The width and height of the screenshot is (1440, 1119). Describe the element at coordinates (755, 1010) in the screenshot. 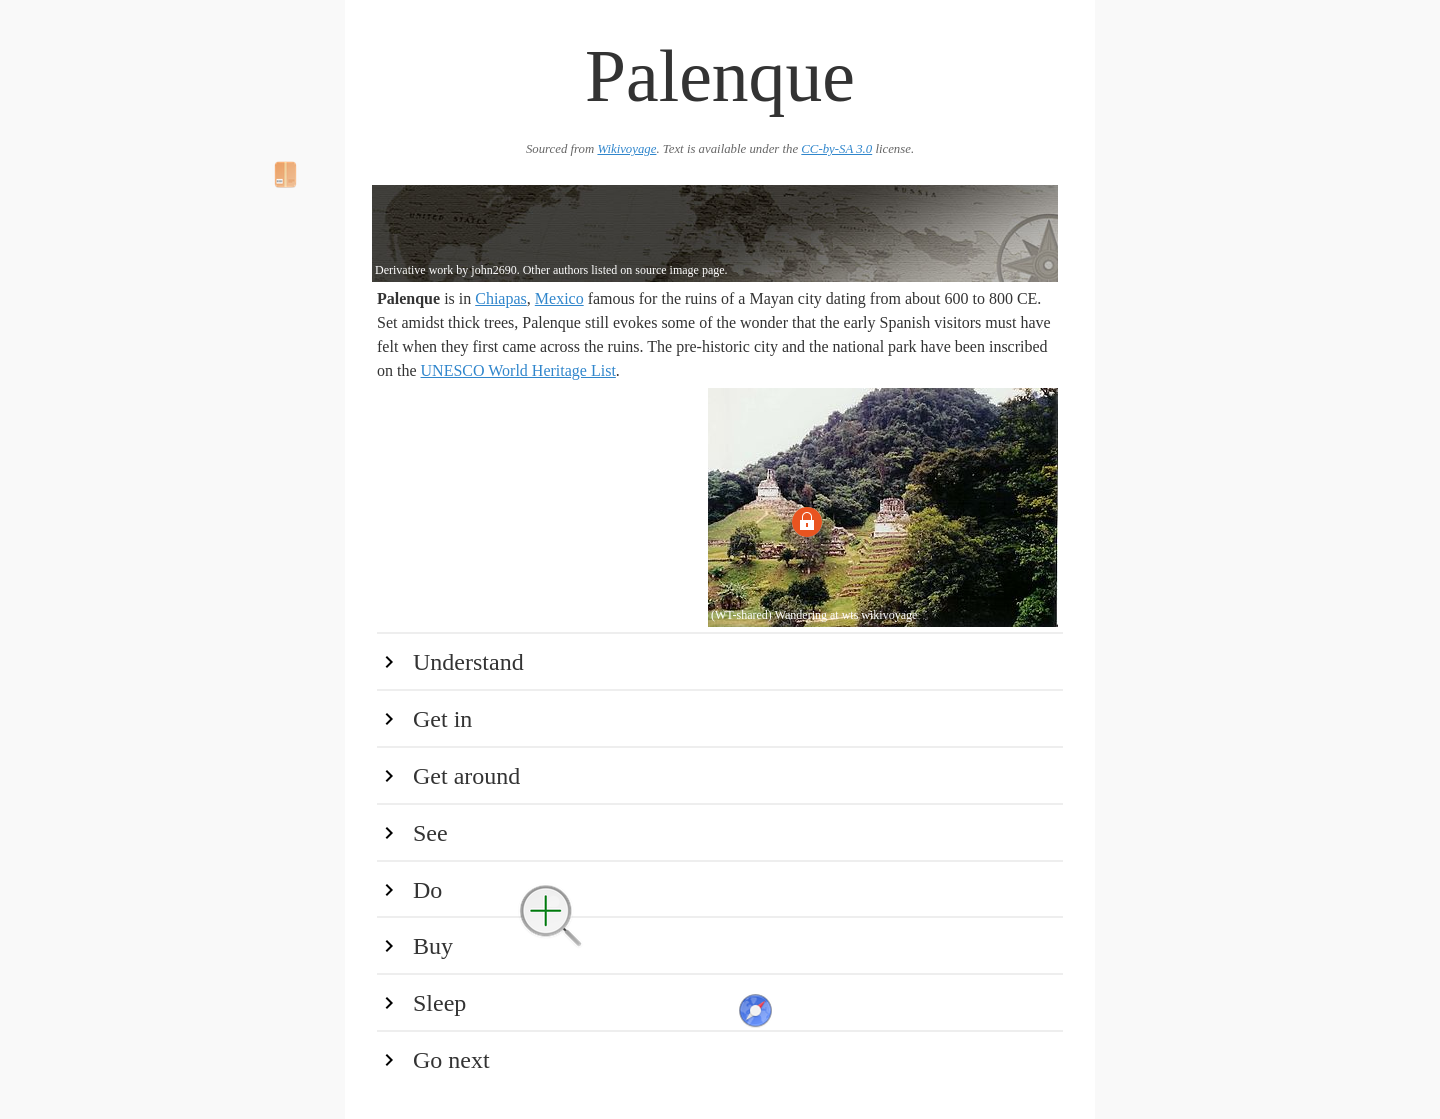

I see `open the web browser` at that location.